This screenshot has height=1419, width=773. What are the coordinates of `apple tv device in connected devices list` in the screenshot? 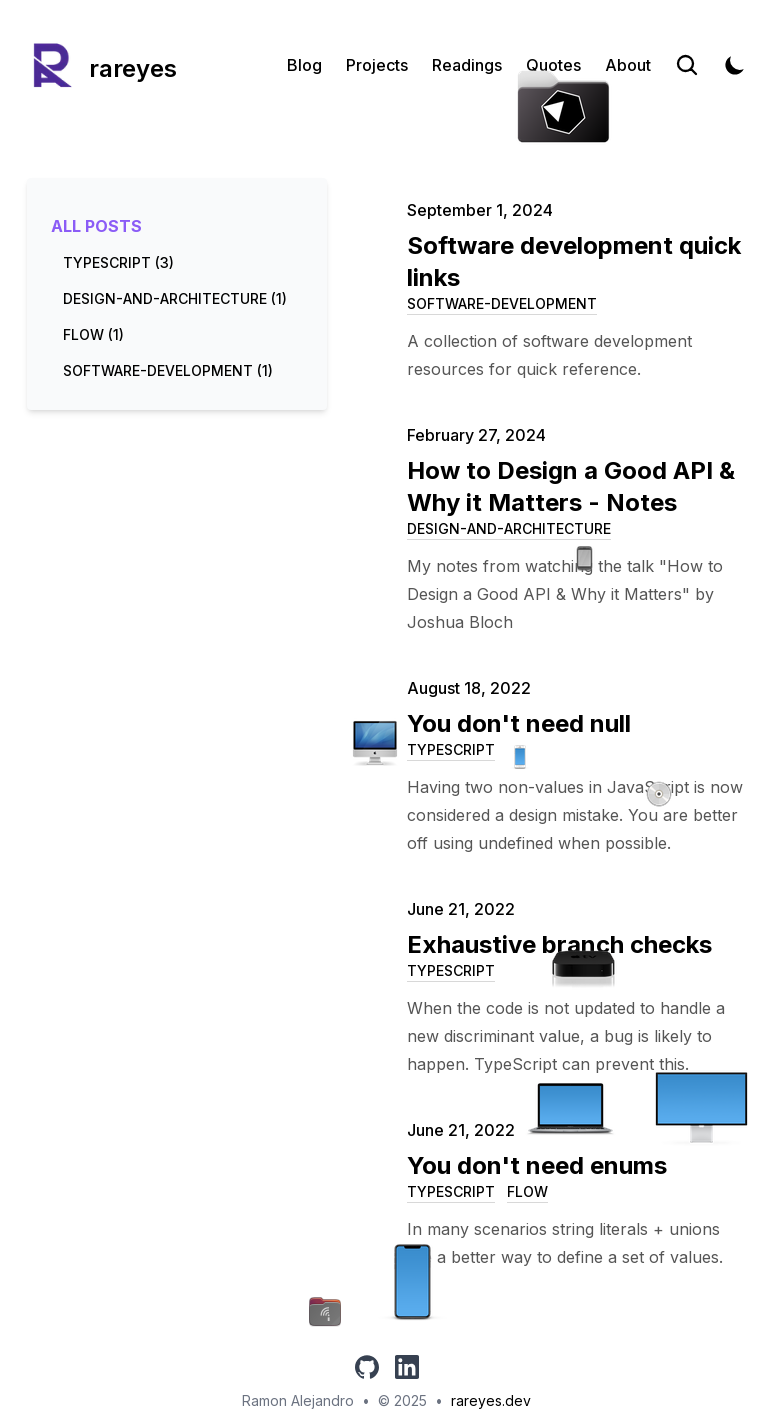 It's located at (583, 970).